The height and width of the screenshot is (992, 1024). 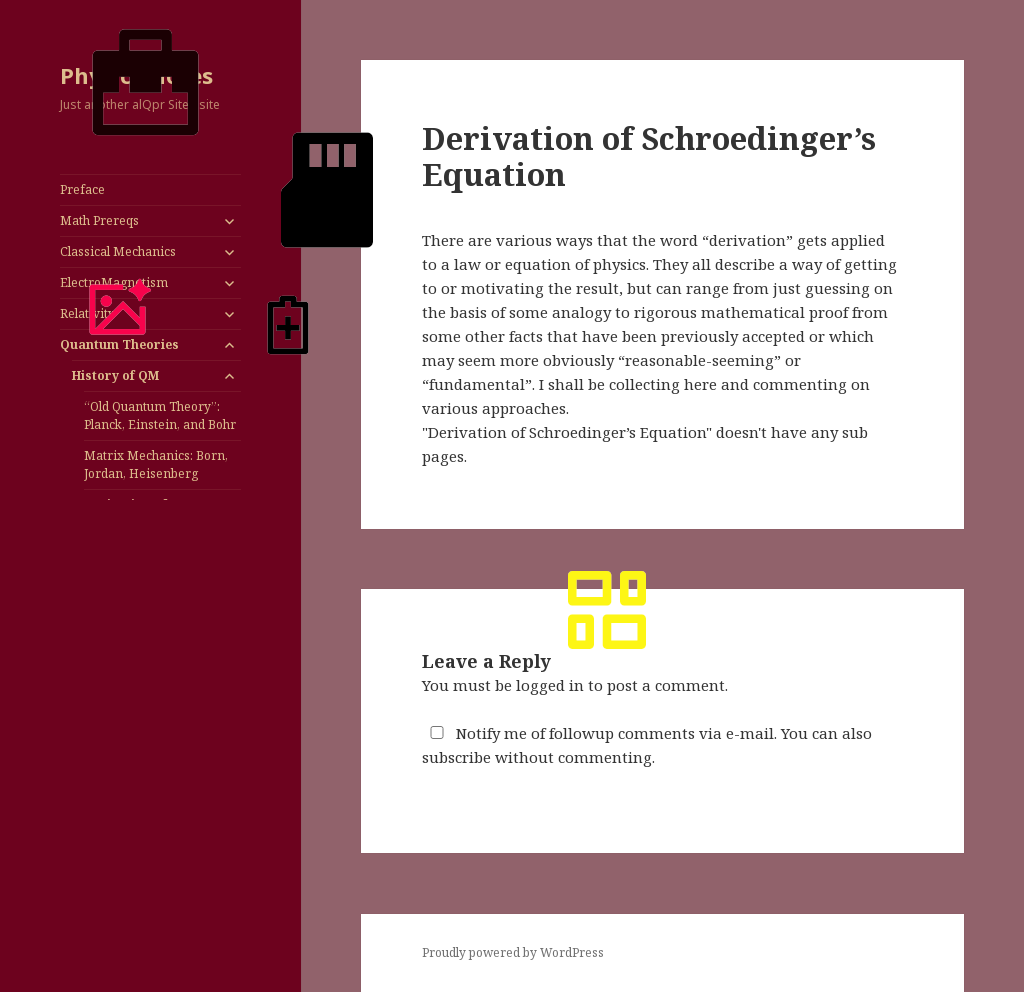 I want to click on access work or business documents, so click(x=145, y=87).